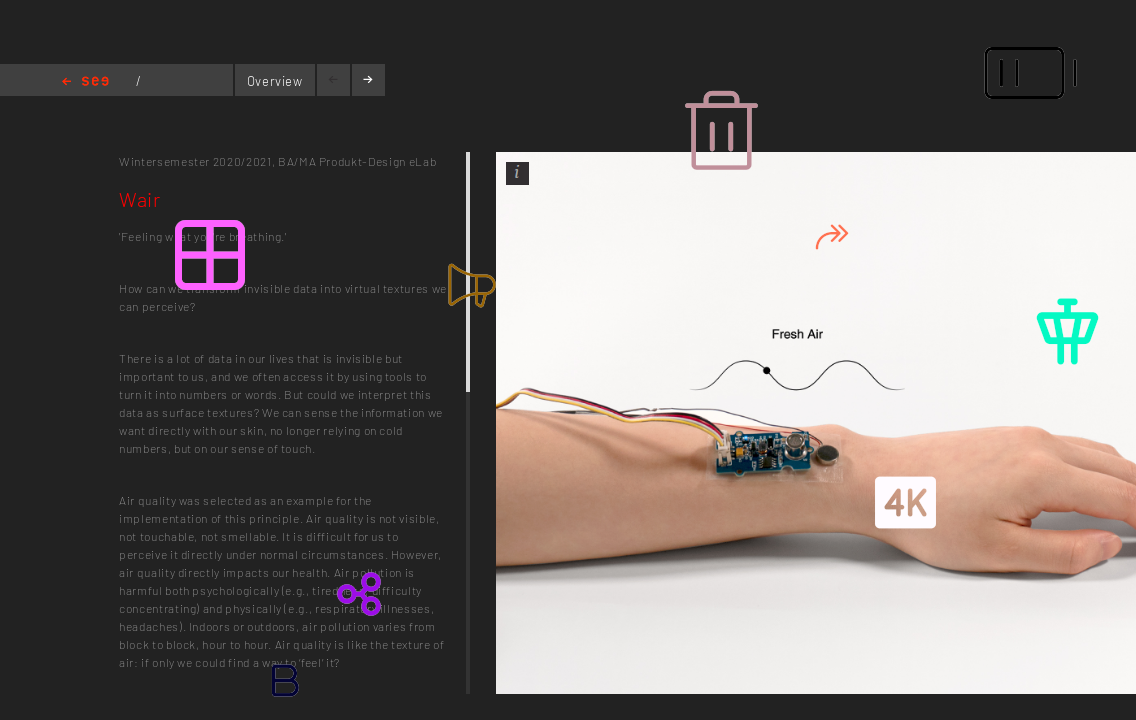 This screenshot has width=1136, height=720. Describe the element at coordinates (1029, 73) in the screenshot. I see `indicates medium battery level` at that location.